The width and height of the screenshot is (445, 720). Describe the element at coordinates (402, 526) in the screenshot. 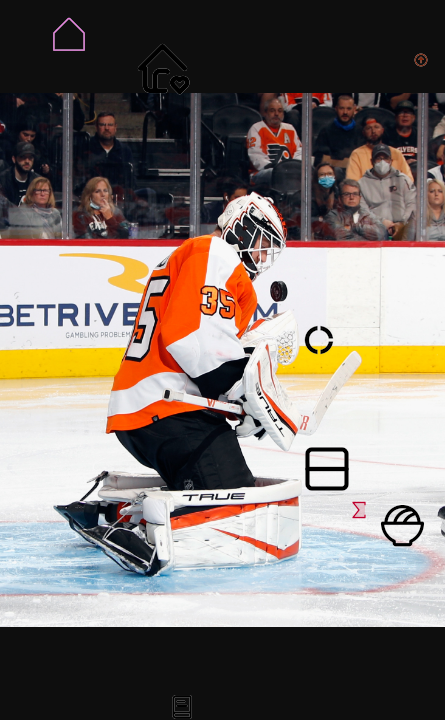

I see `view food or meal options` at that location.